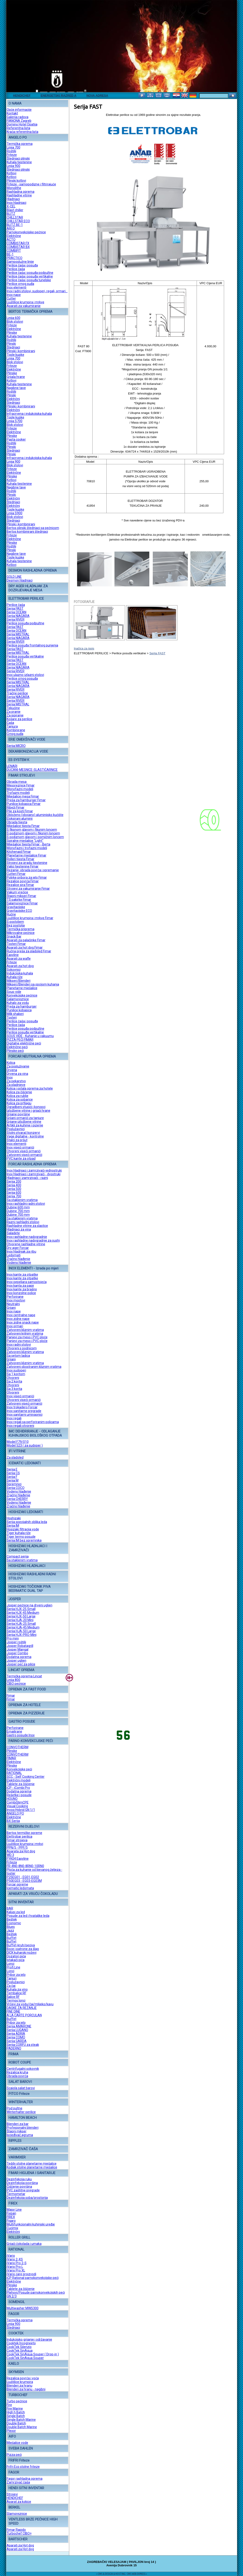  I want to click on indicates age-restricted content (18+), so click(69, 1678).